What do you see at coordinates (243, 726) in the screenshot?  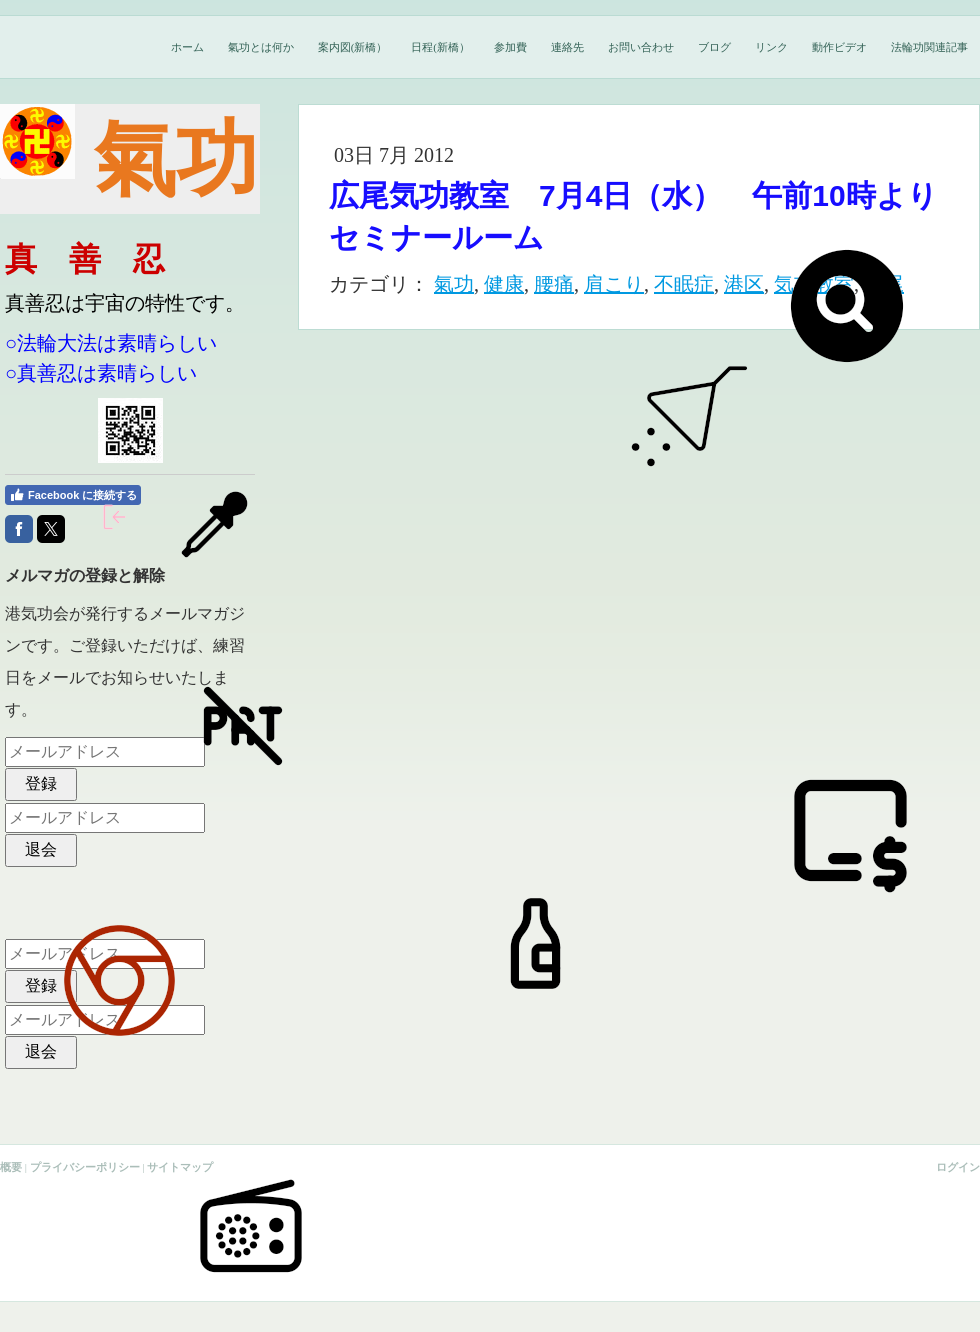 I see `http patch request disabled or unavailable` at bounding box center [243, 726].